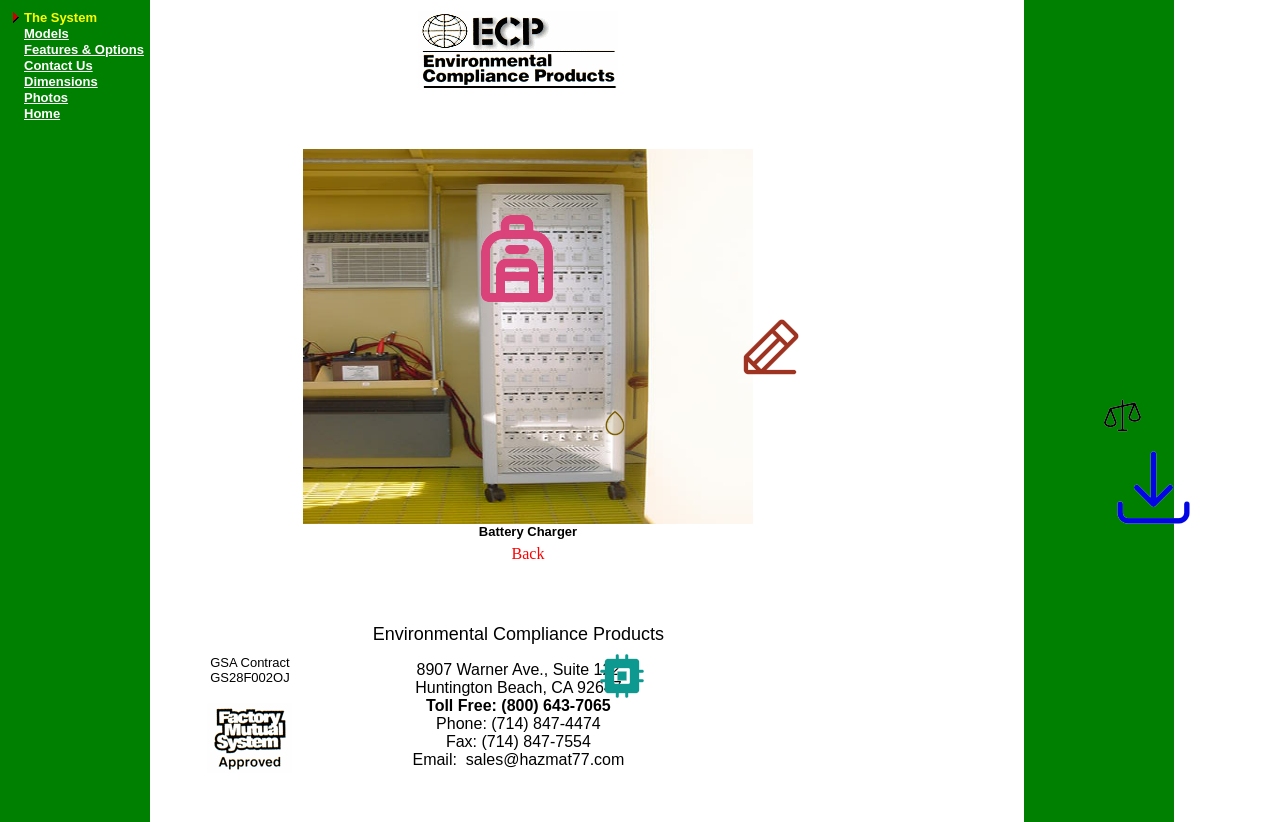  Describe the element at coordinates (770, 348) in the screenshot. I see `edit text or content` at that location.